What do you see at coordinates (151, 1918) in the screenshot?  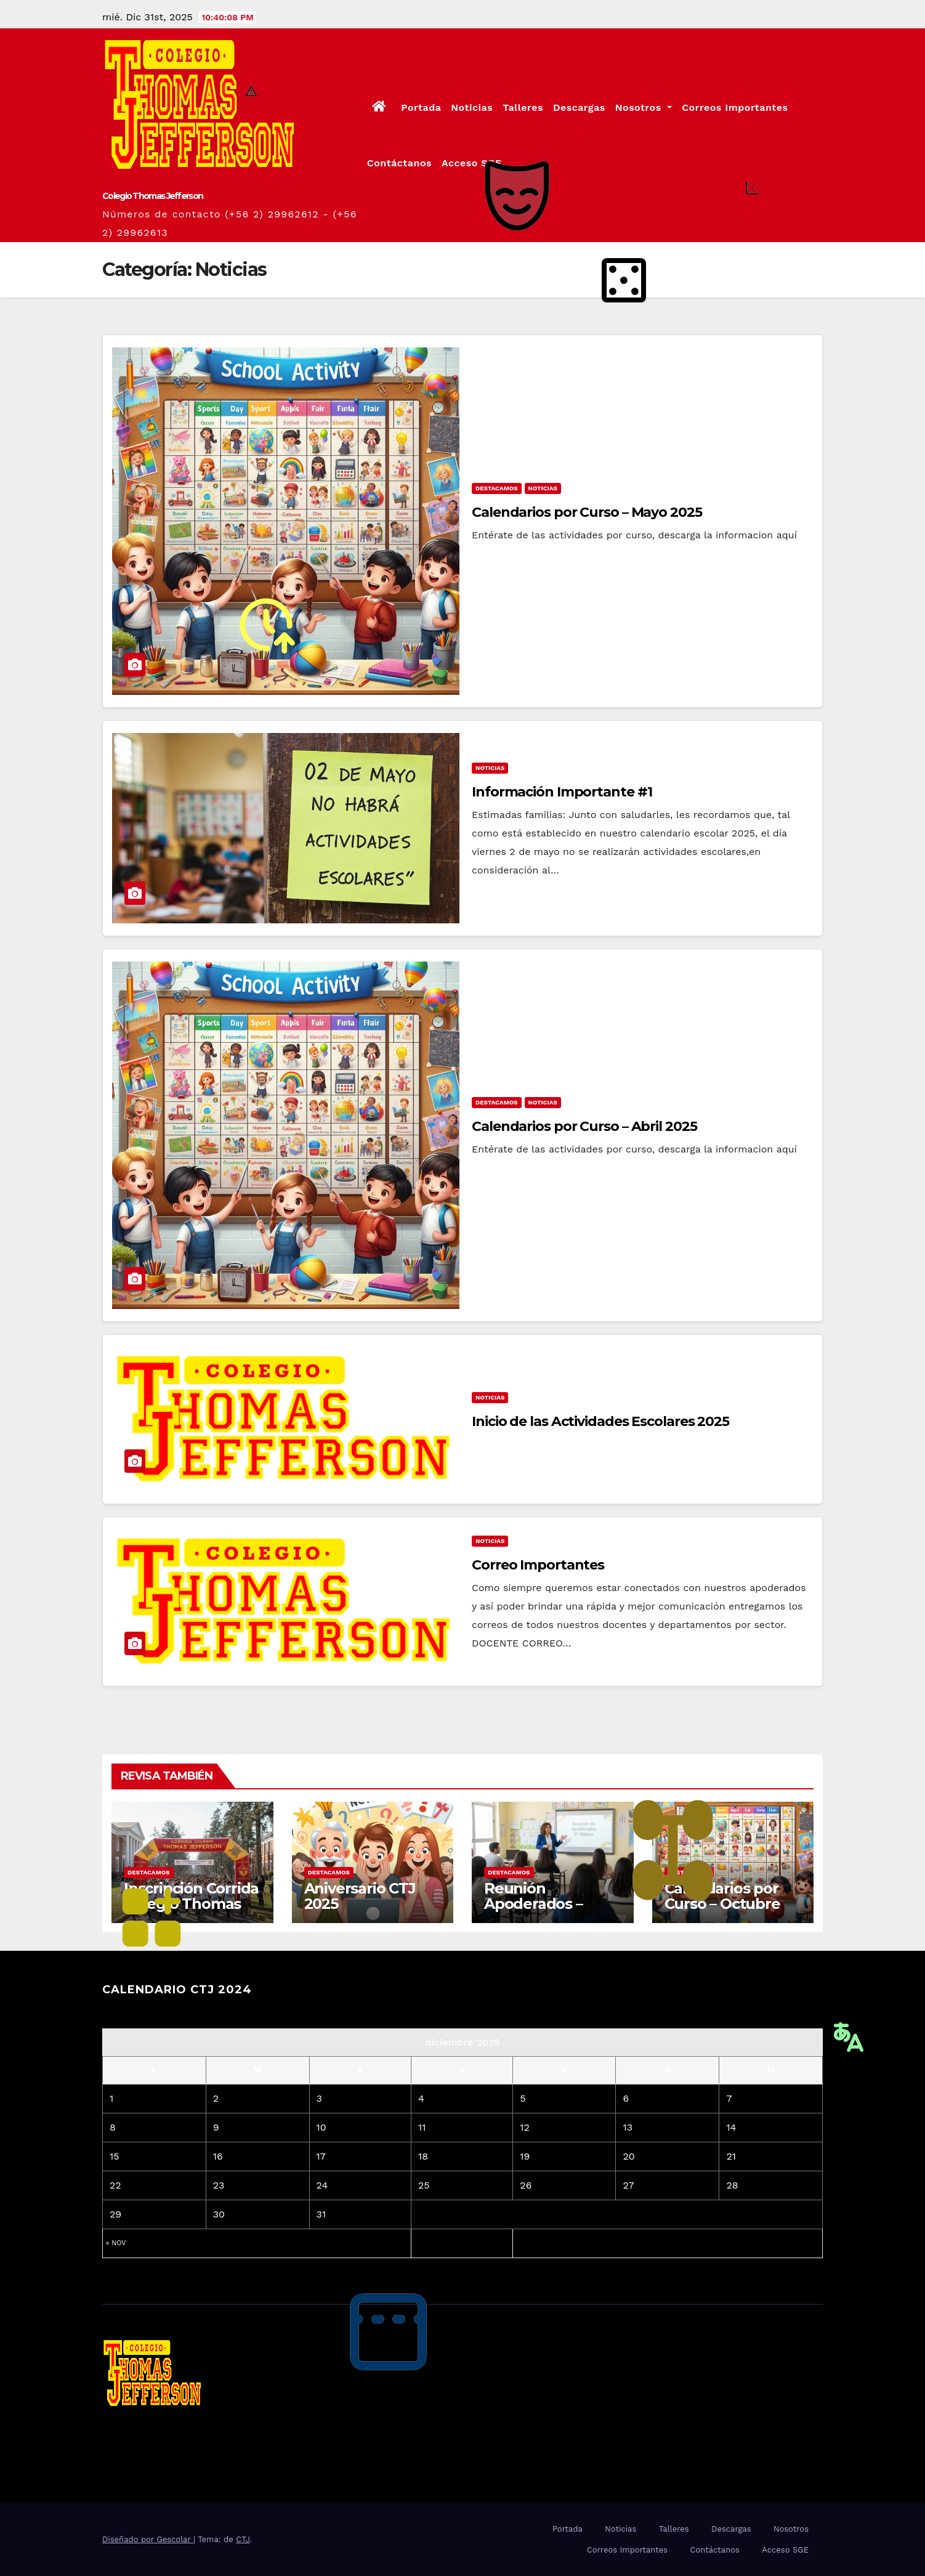 I see `access app drawer or menu` at bounding box center [151, 1918].